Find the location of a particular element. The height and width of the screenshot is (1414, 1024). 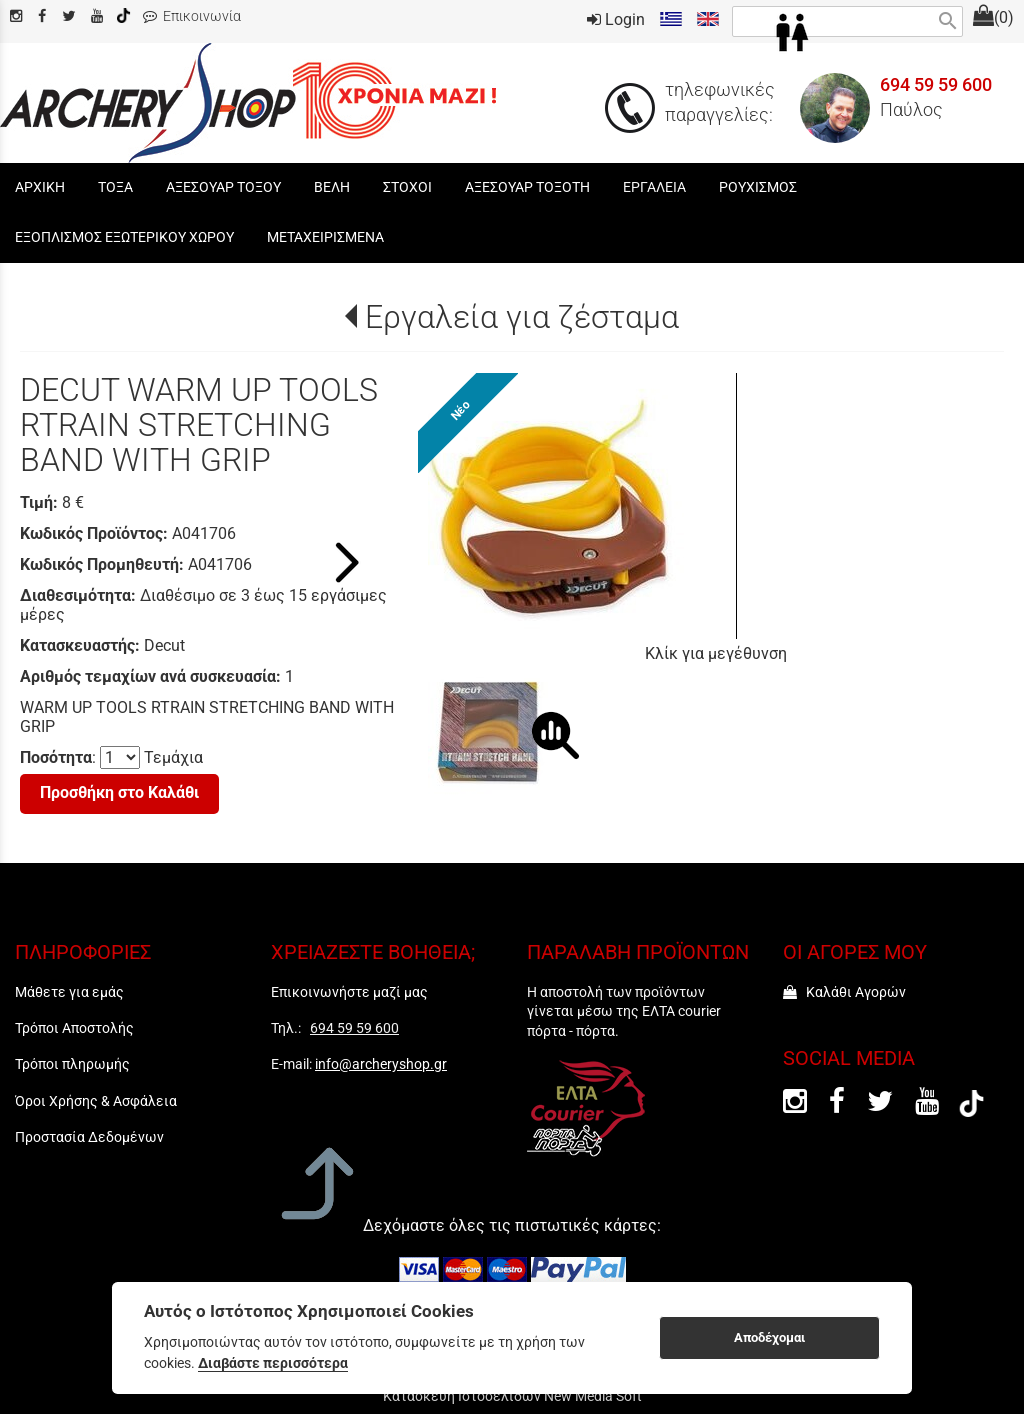

navigate forward and up in a hierarchy is located at coordinates (317, 1183).